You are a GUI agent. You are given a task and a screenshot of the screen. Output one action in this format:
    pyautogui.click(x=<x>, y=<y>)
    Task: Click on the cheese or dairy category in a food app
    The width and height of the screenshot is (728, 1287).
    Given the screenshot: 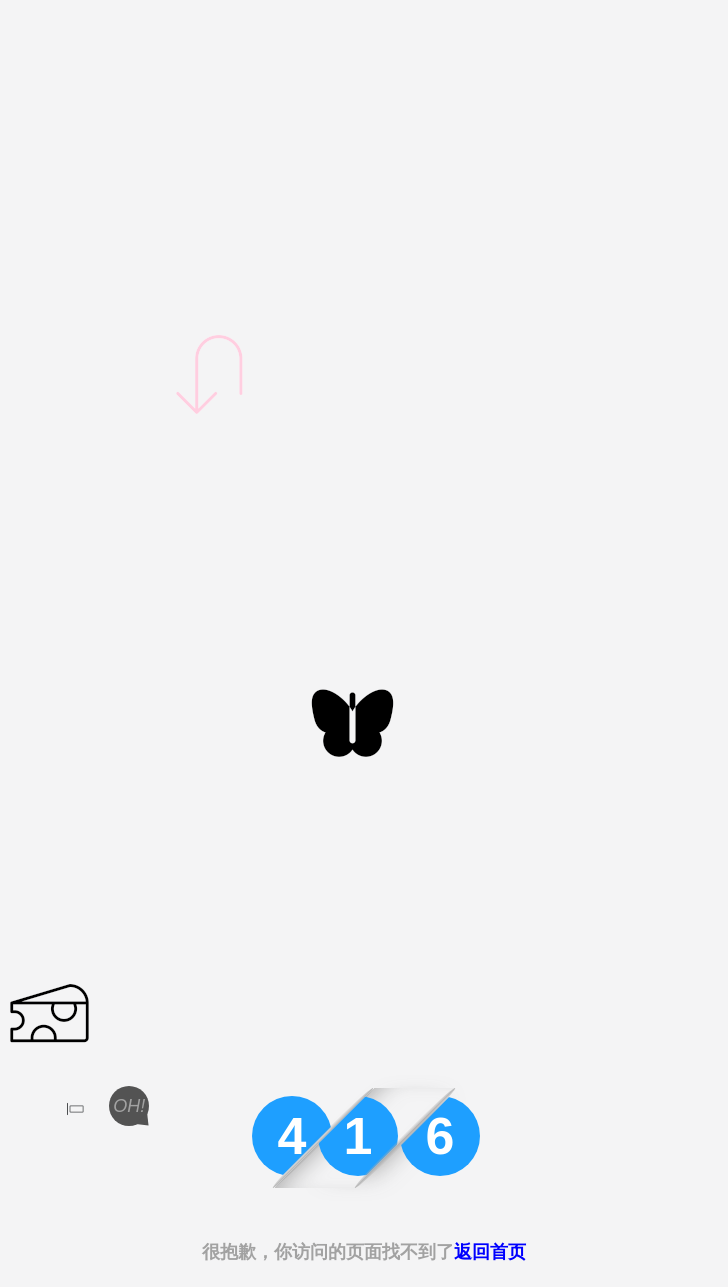 What is the action you would take?
    pyautogui.click(x=49, y=1017)
    